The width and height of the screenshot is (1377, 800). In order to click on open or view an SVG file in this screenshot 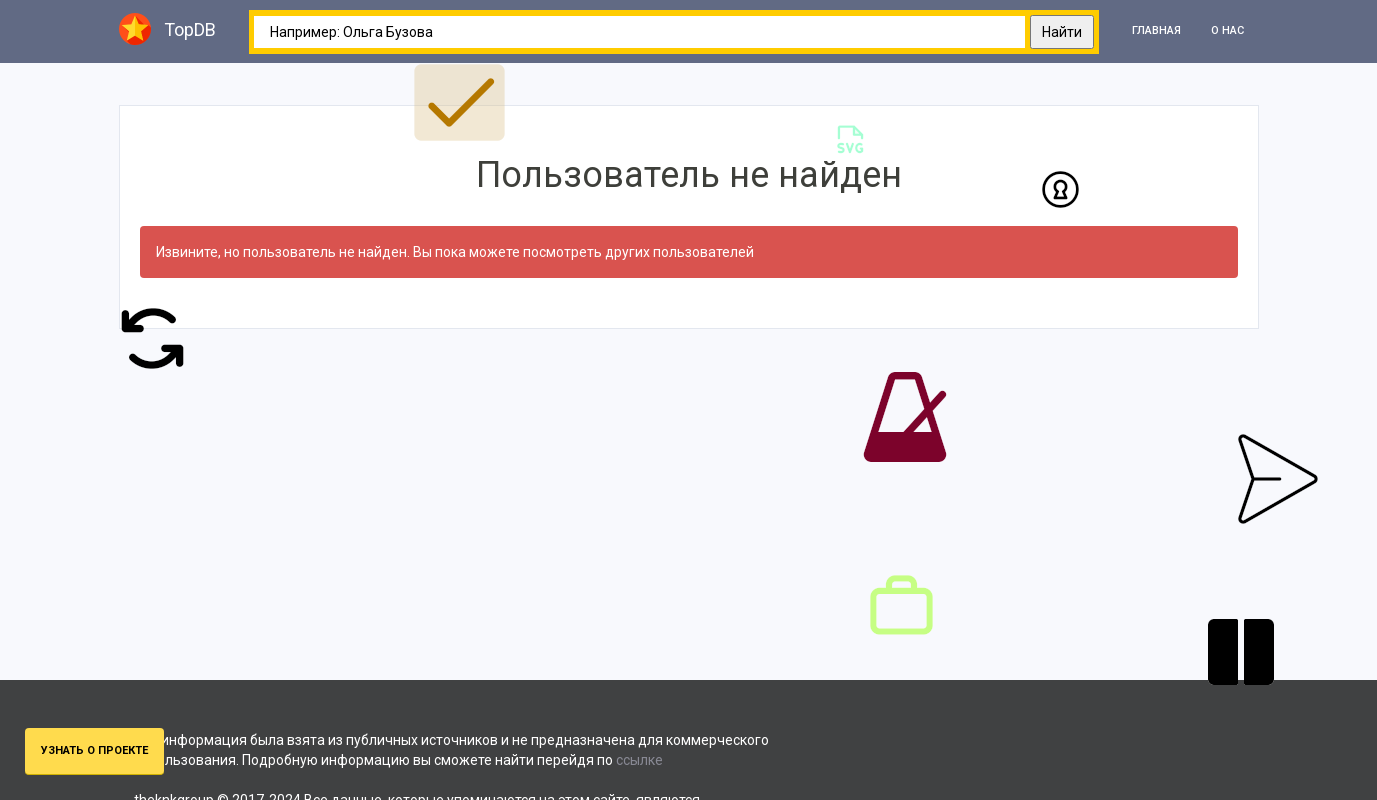, I will do `click(850, 140)`.